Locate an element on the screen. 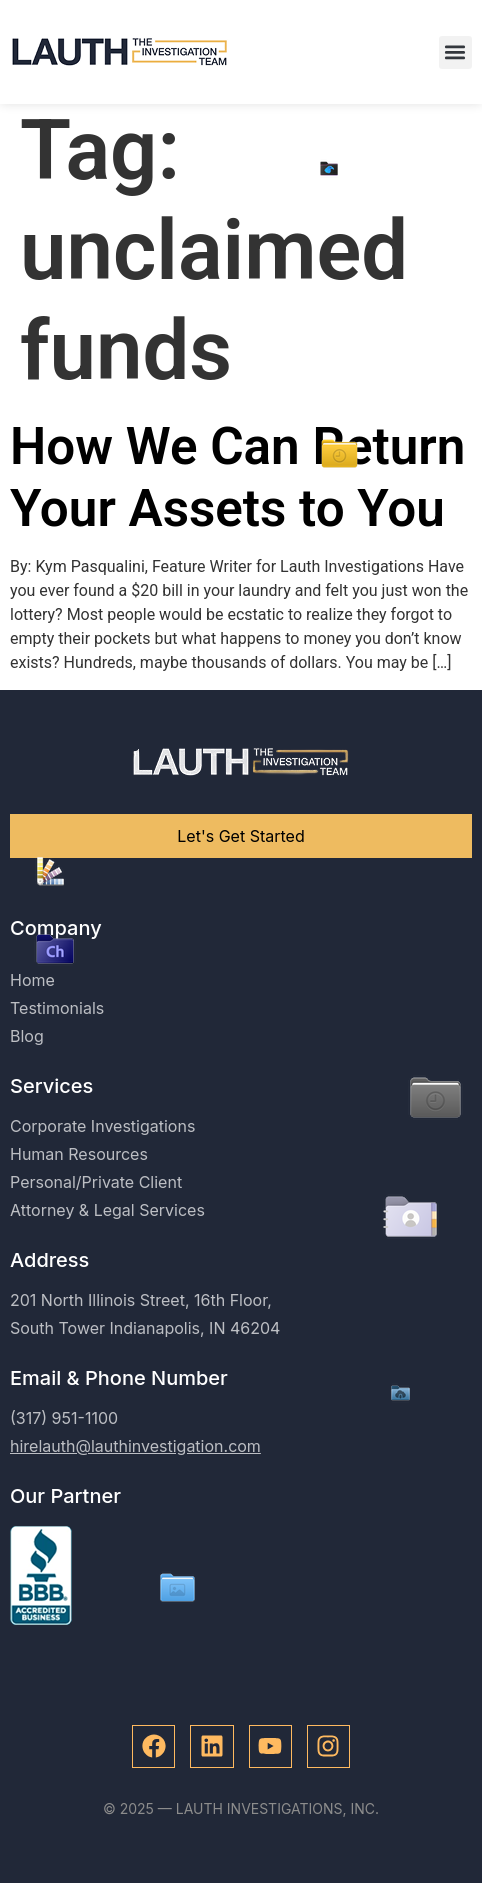 The height and width of the screenshot is (1894, 482). open downloads folder is located at coordinates (400, 1393).